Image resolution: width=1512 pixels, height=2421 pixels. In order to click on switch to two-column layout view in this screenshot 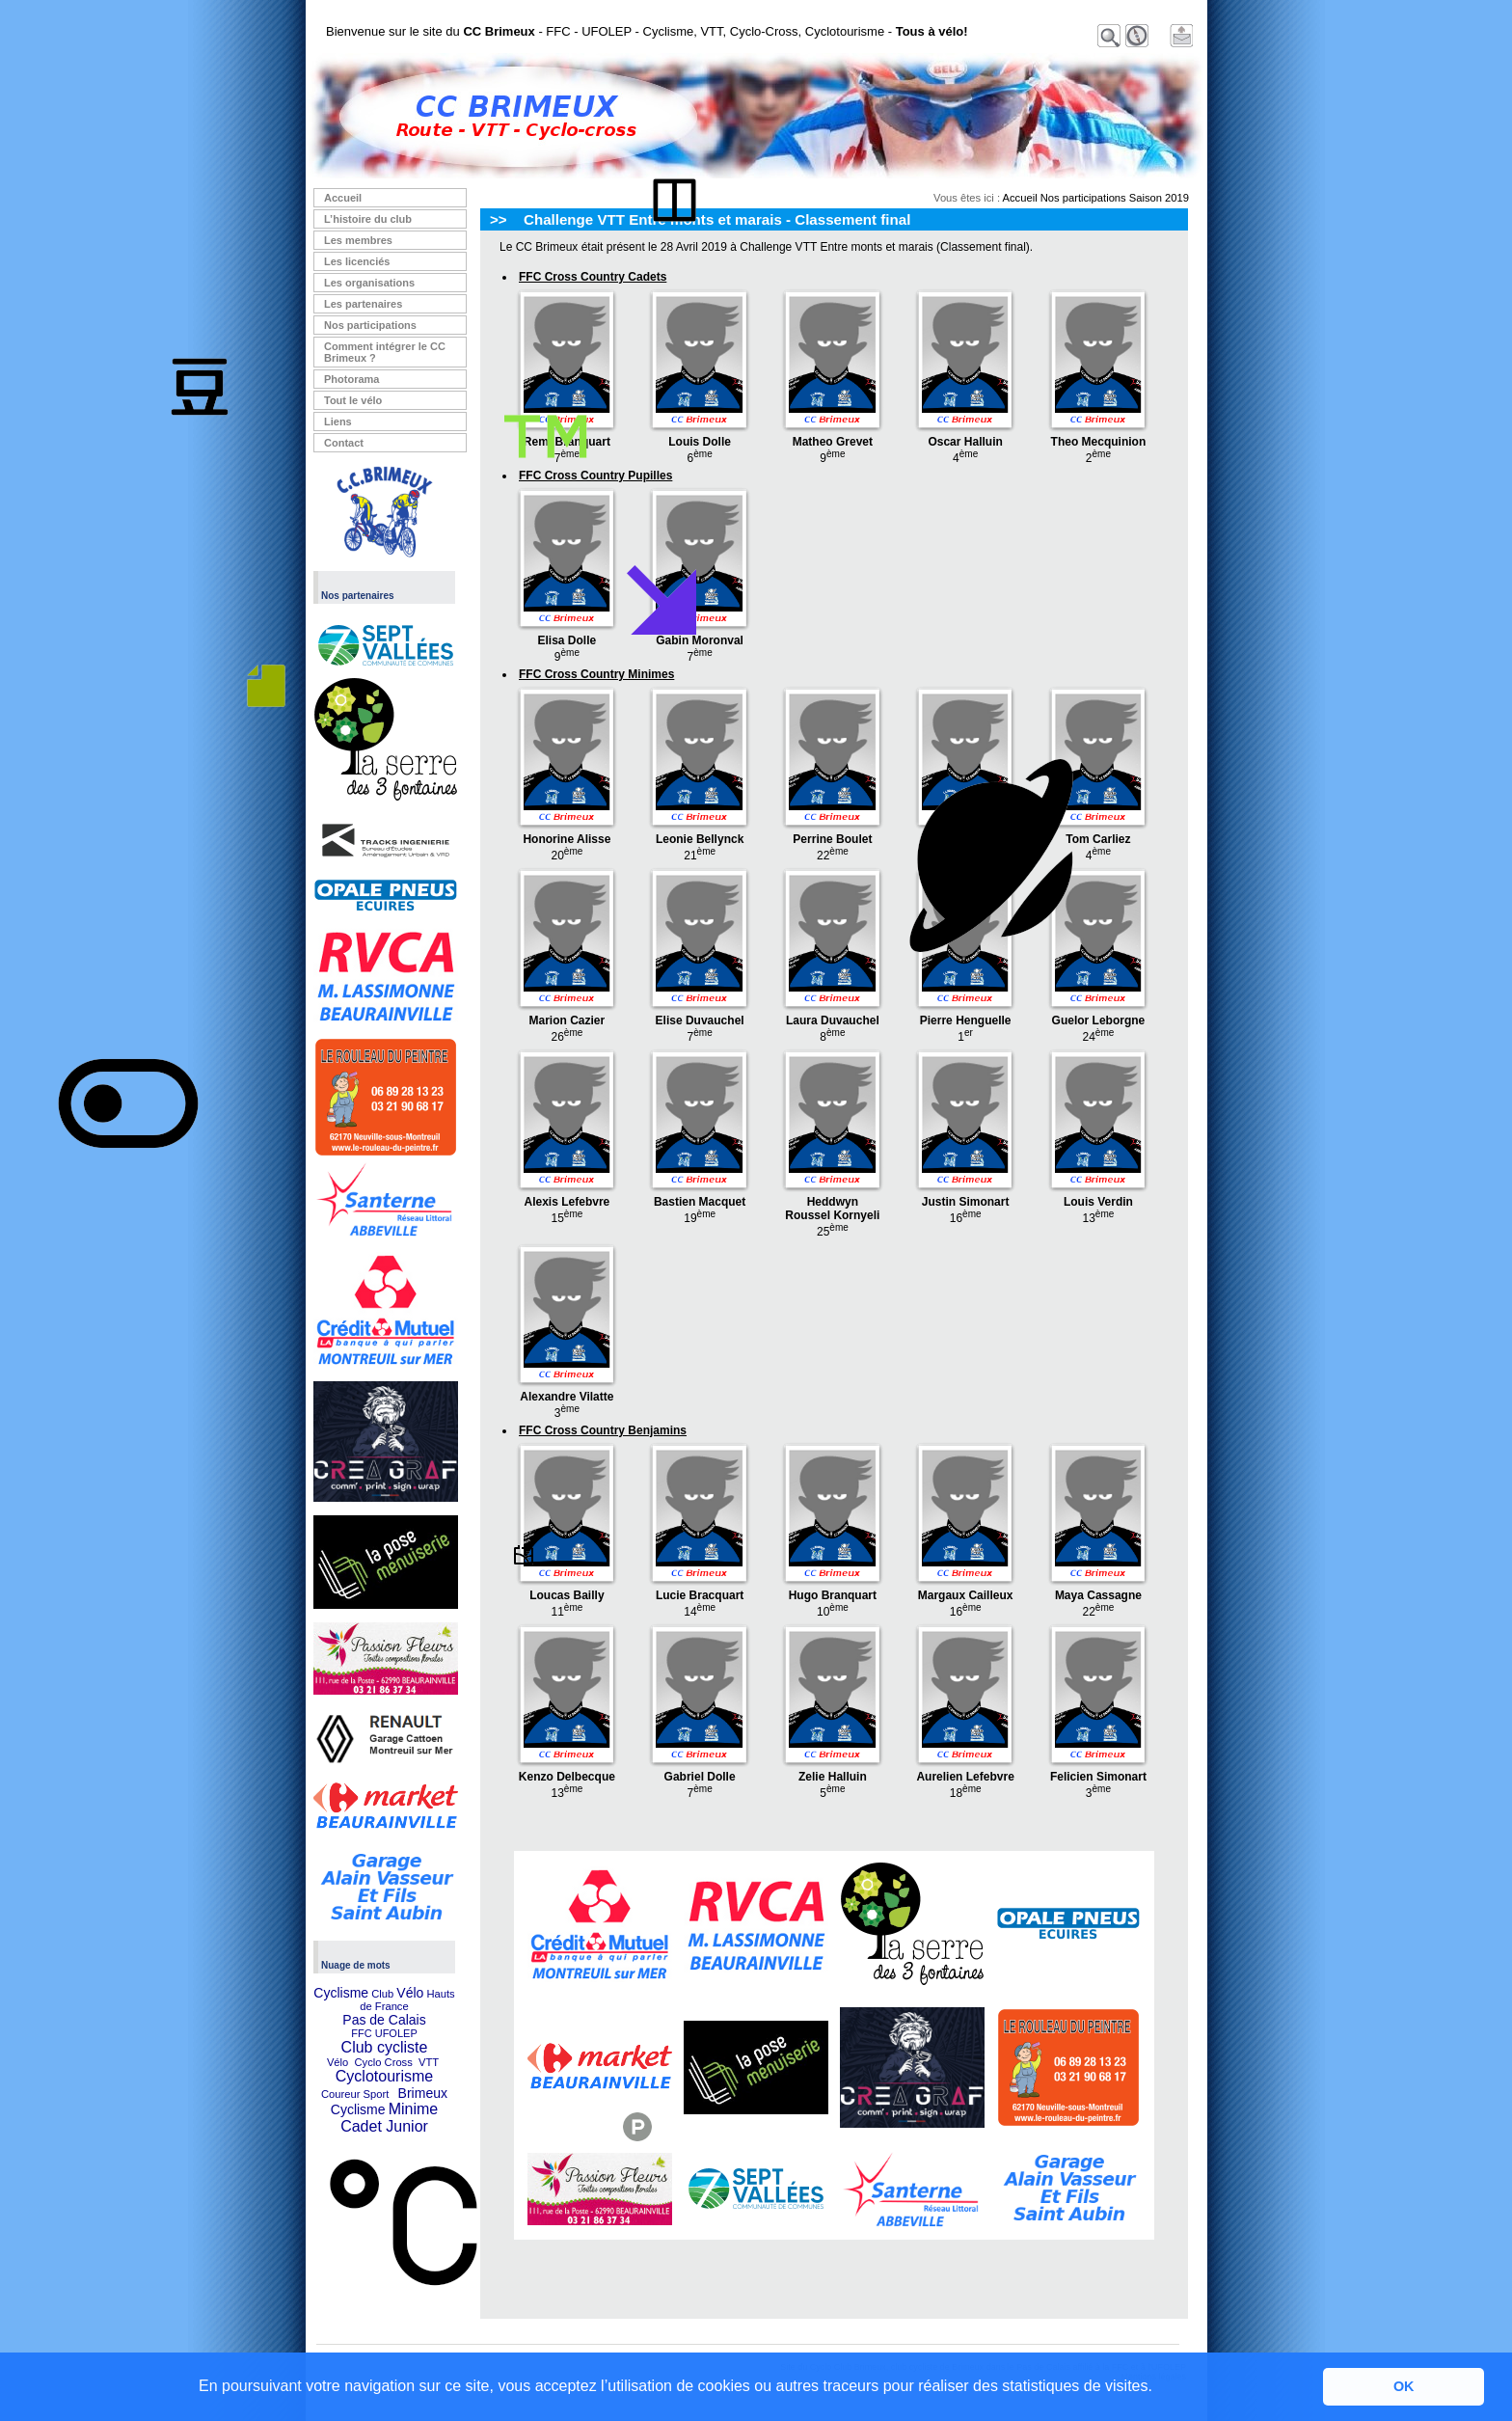, I will do `click(674, 200)`.